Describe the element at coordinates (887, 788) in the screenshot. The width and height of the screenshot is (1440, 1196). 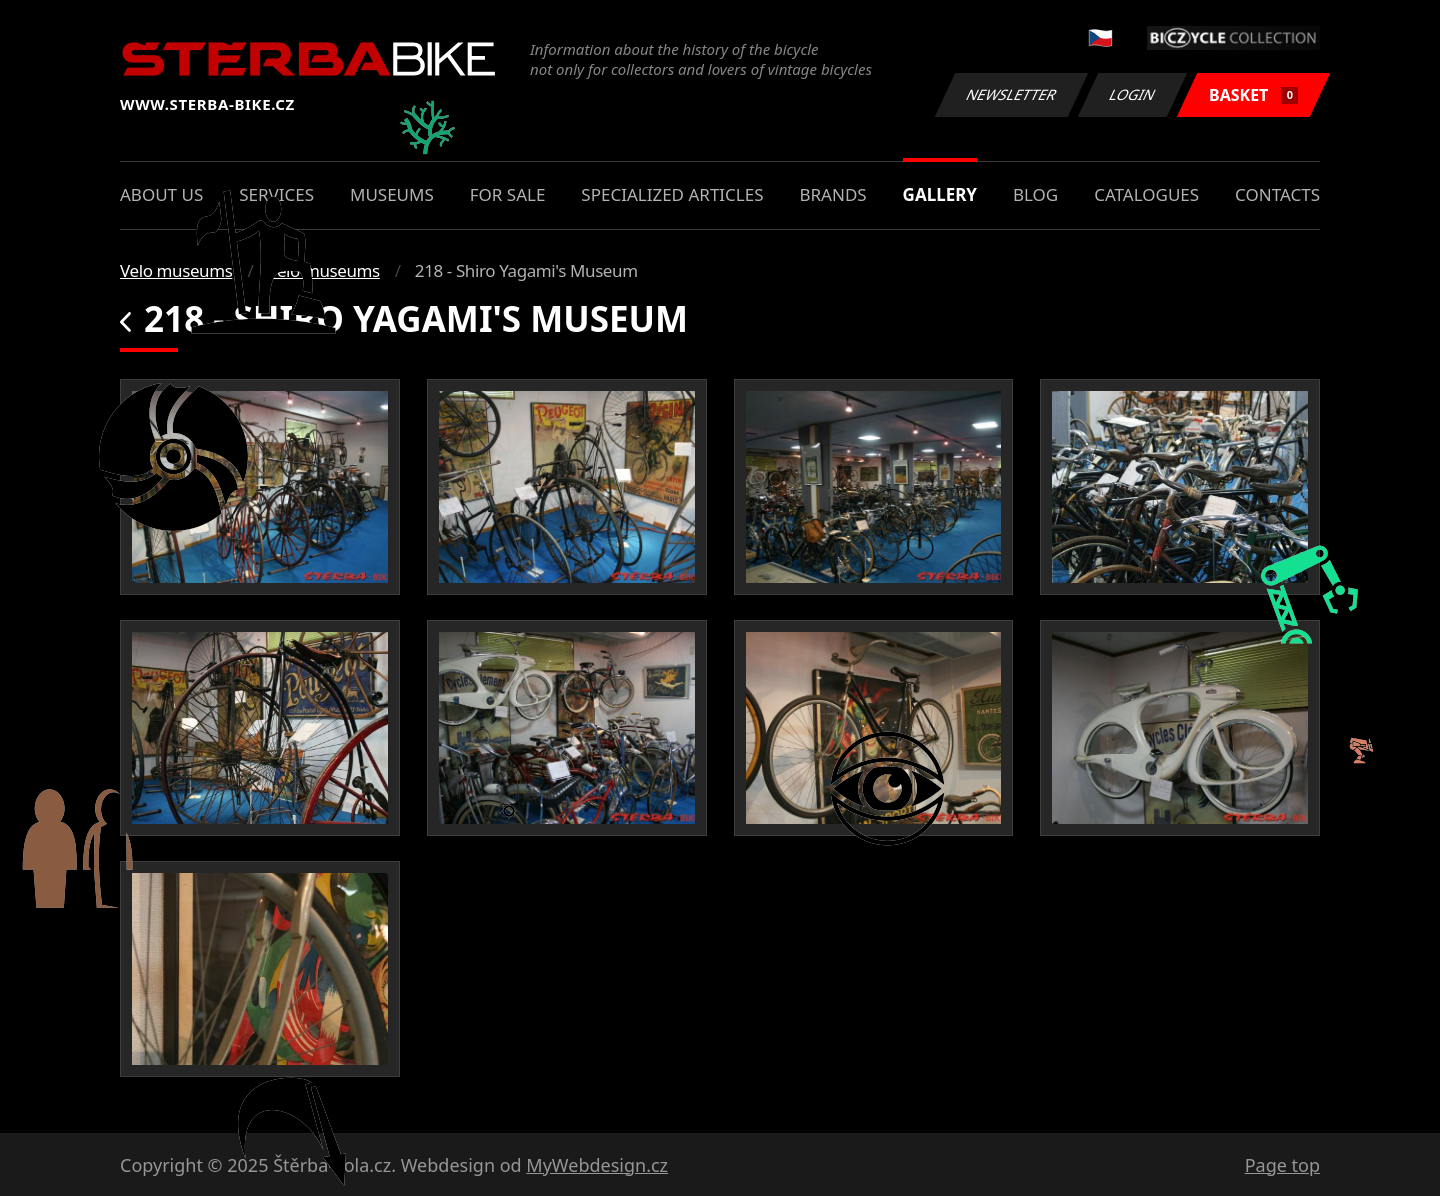
I see `toggle password visibility off` at that location.